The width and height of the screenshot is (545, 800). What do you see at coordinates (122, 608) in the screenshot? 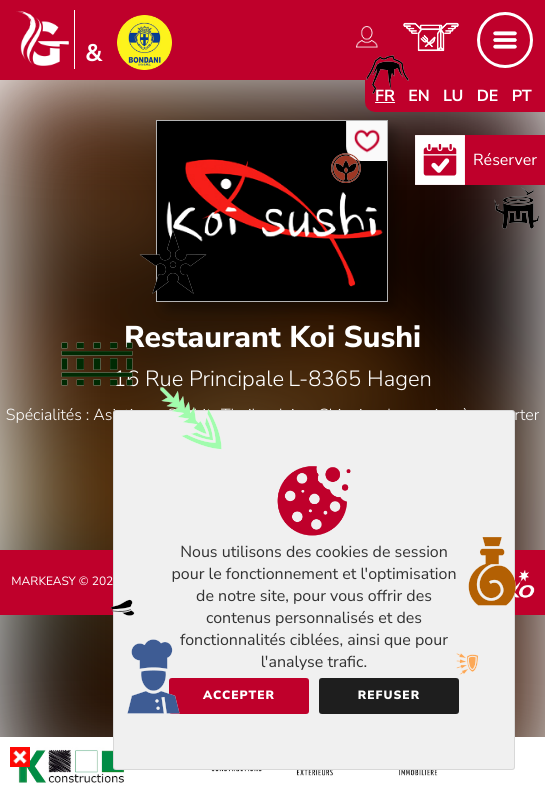
I see `view captain or officer profile` at bounding box center [122, 608].